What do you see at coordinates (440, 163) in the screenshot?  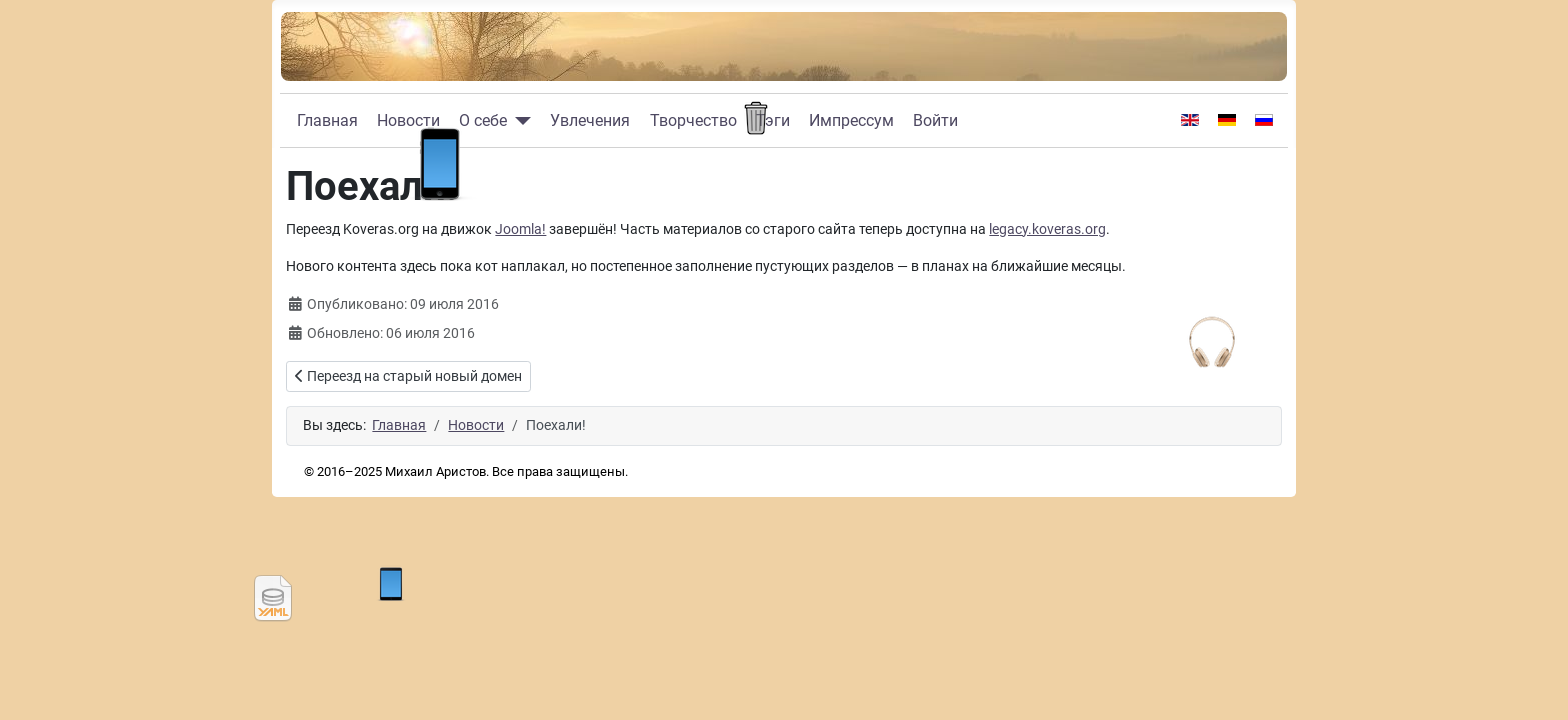 I see `ipod touch device icon` at bounding box center [440, 163].